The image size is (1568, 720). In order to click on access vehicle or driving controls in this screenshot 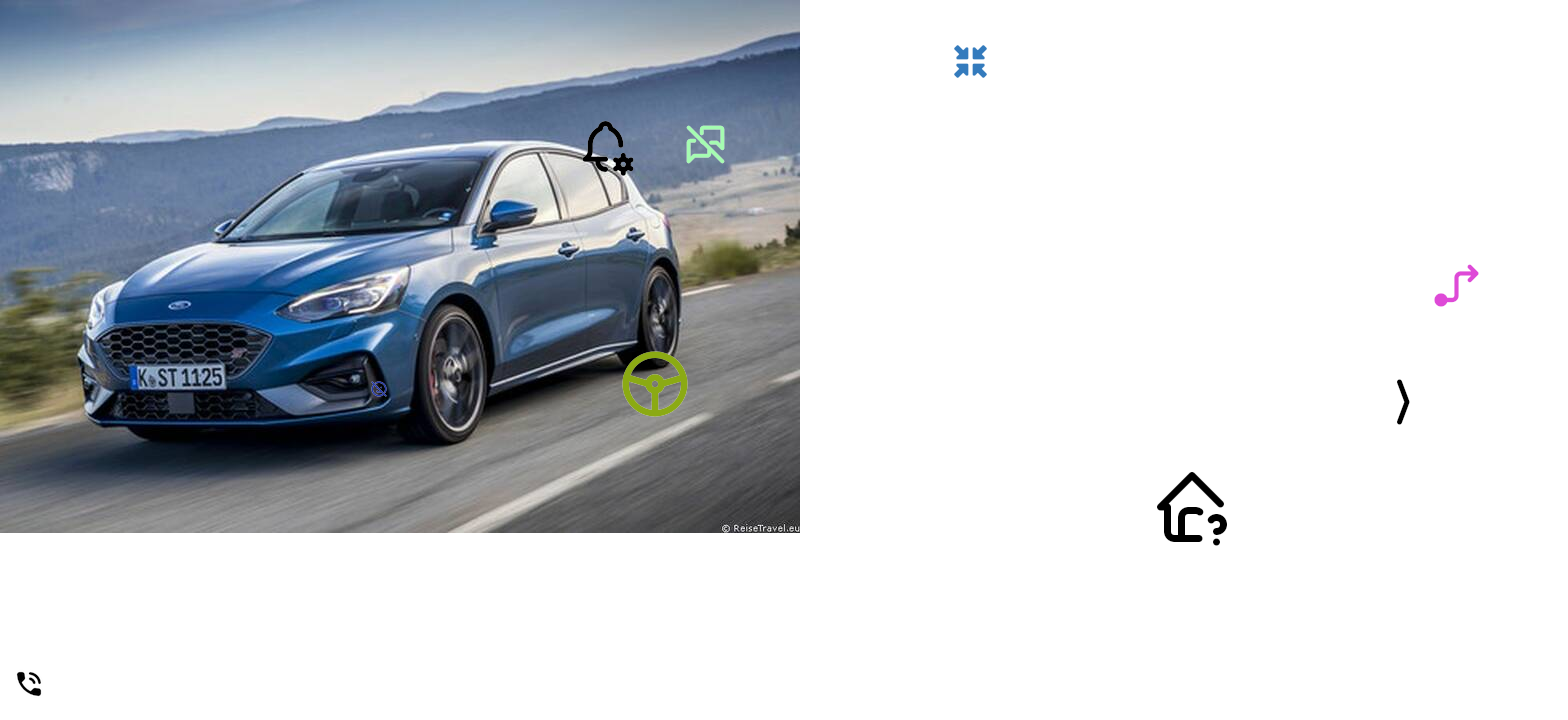, I will do `click(655, 384)`.